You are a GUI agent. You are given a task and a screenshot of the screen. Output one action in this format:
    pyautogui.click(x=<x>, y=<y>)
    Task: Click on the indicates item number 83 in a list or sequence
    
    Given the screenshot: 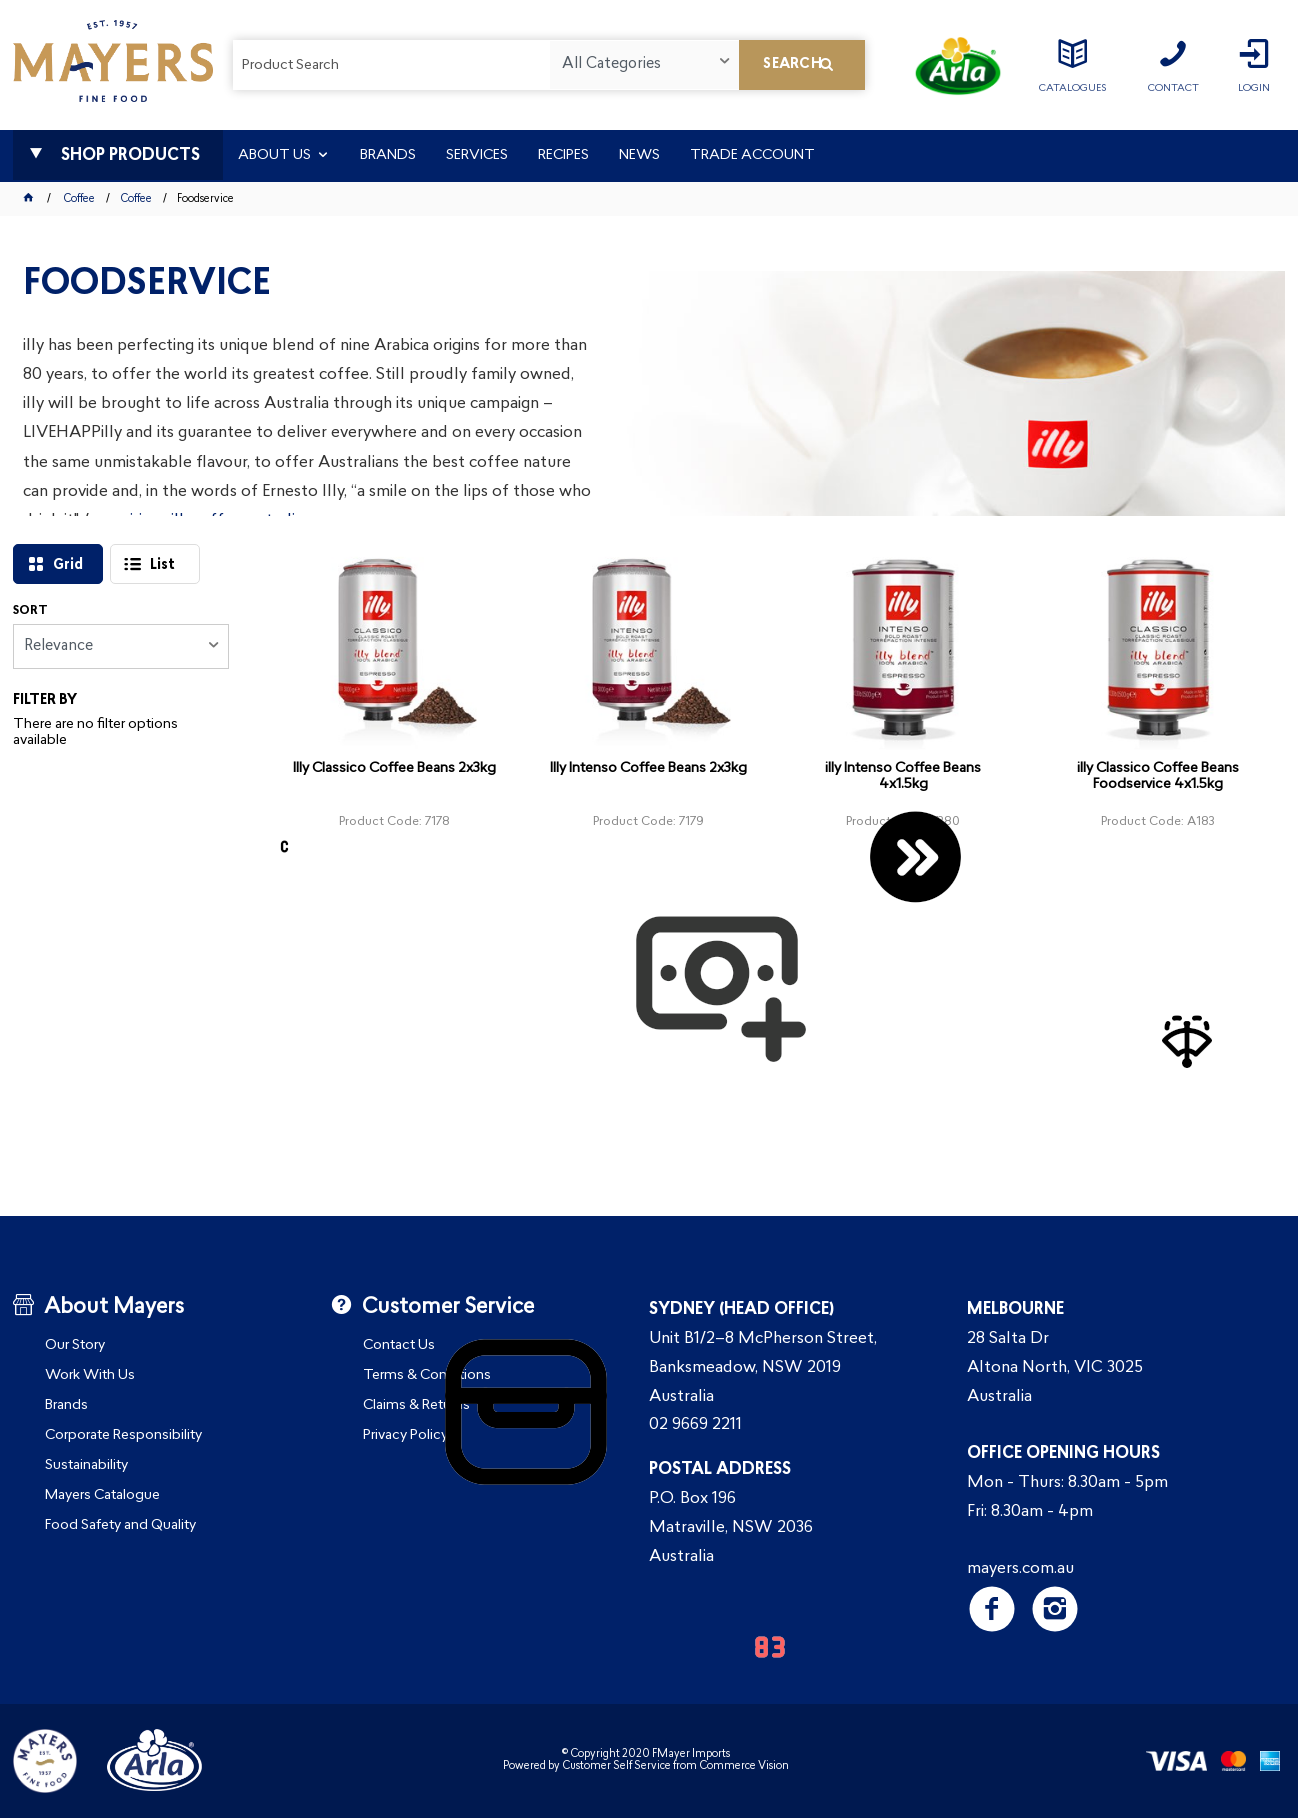 What is the action you would take?
    pyautogui.click(x=770, y=1647)
    